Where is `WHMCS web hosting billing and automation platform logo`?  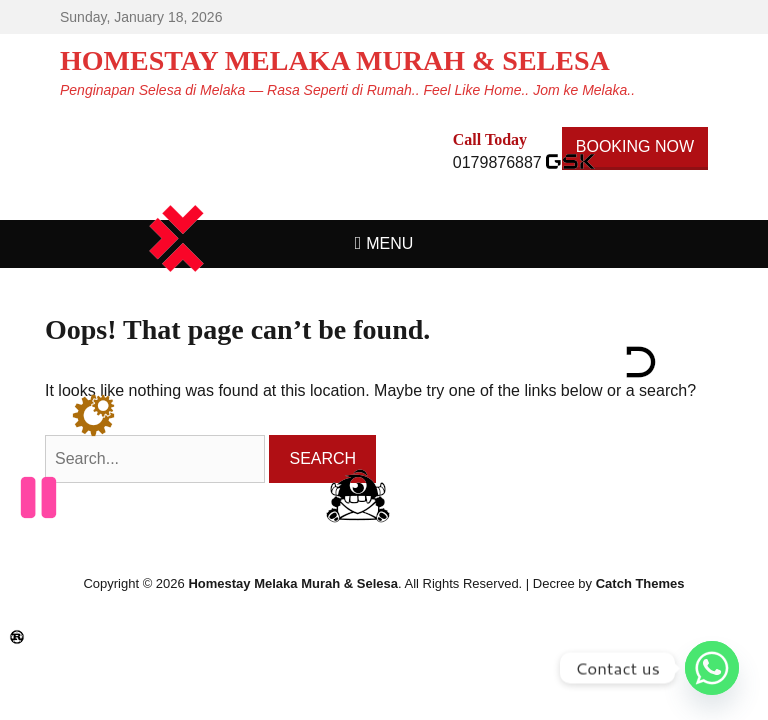
WHMCS web hosting billing and automation platform logo is located at coordinates (93, 415).